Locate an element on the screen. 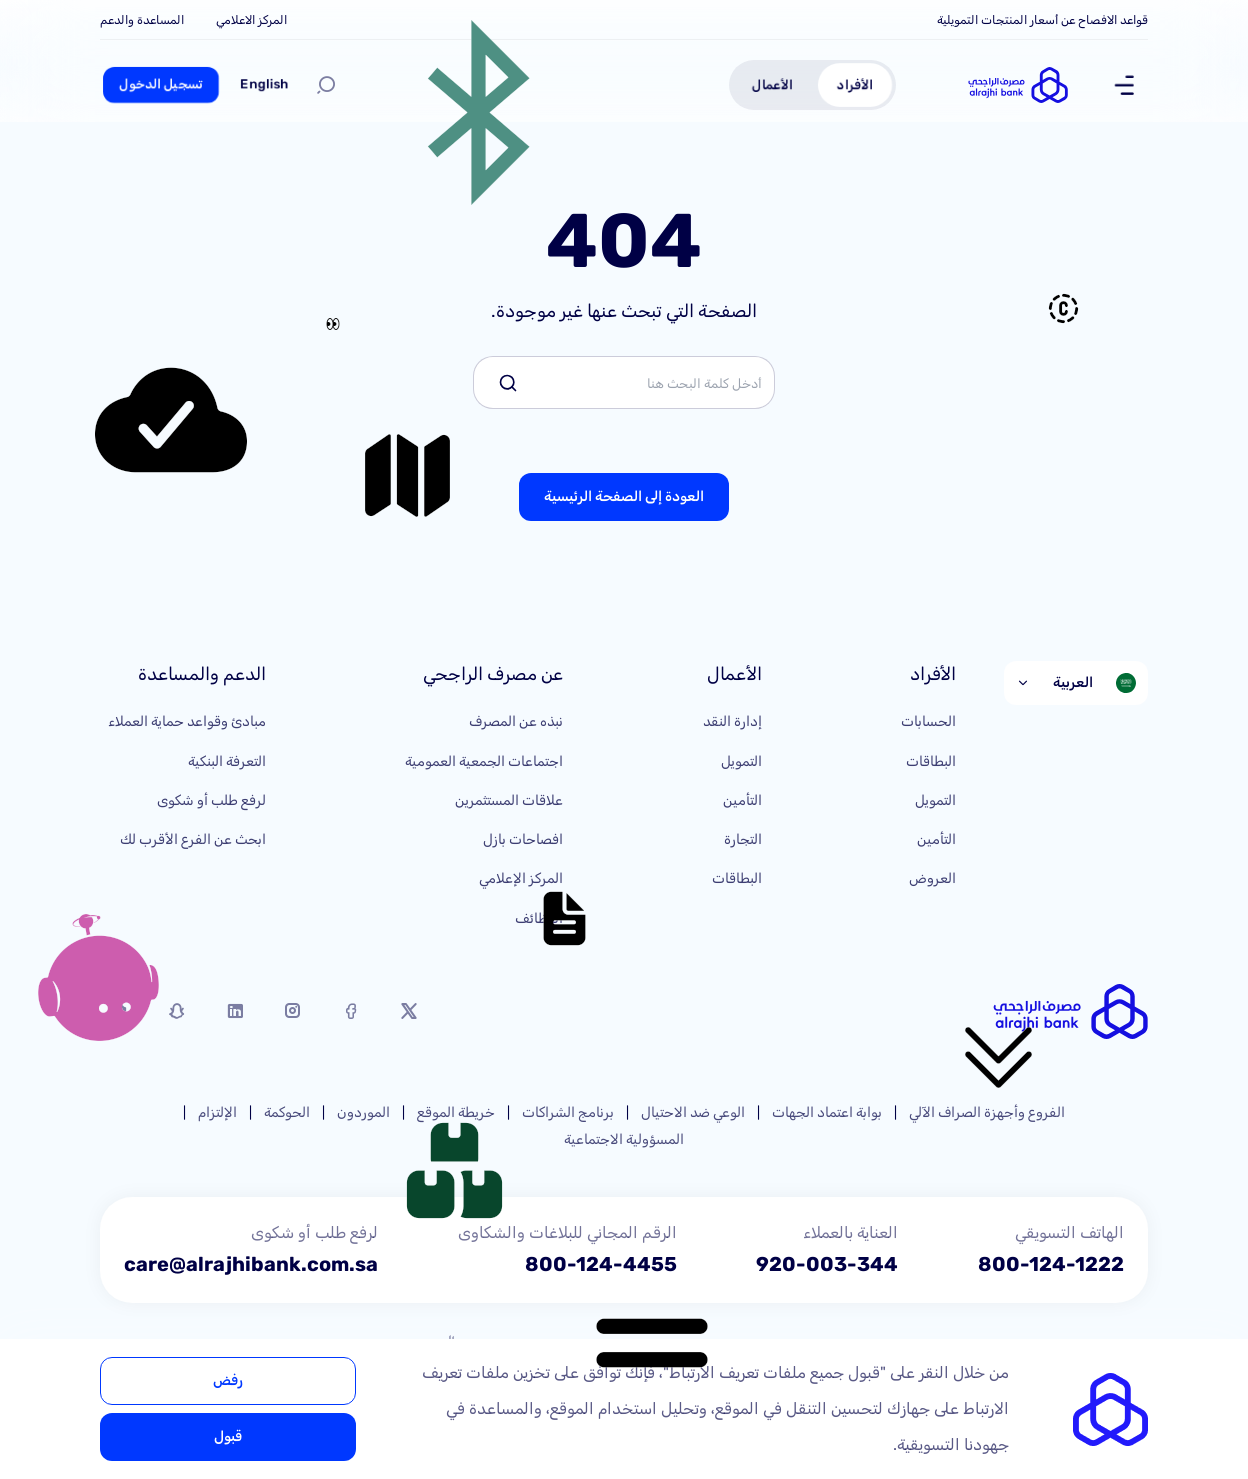 This screenshot has width=1248, height=1479. file successfully uploaded to cloud storage is located at coordinates (171, 420).